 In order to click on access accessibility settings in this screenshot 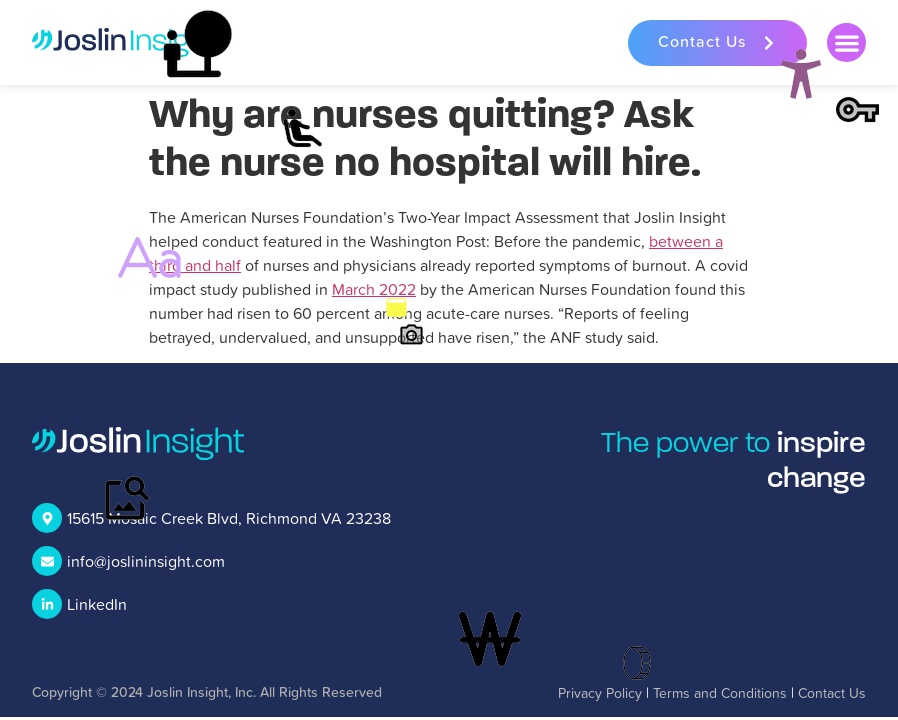, I will do `click(801, 74)`.